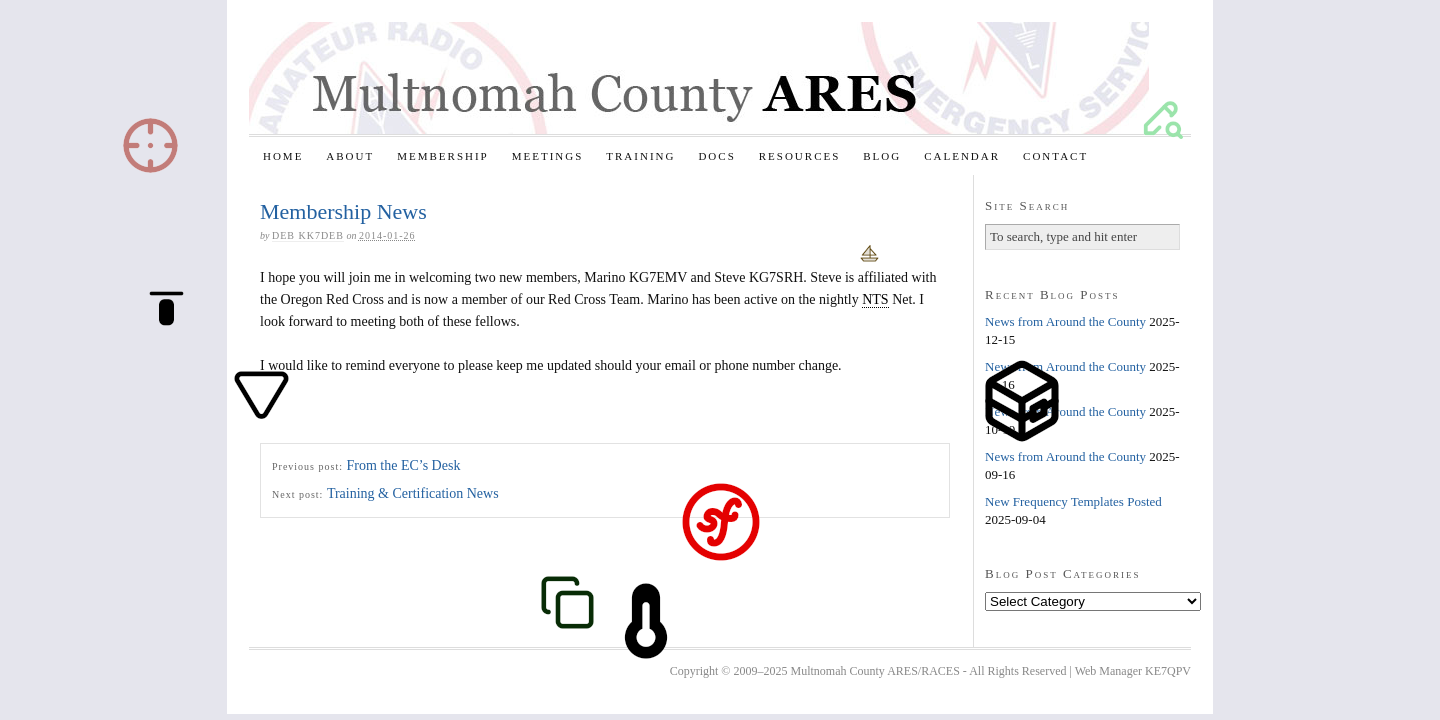  What do you see at coordinates (166, 308) in the screenshot?
I see `align selected element to top` at bounding box center [166, 308].